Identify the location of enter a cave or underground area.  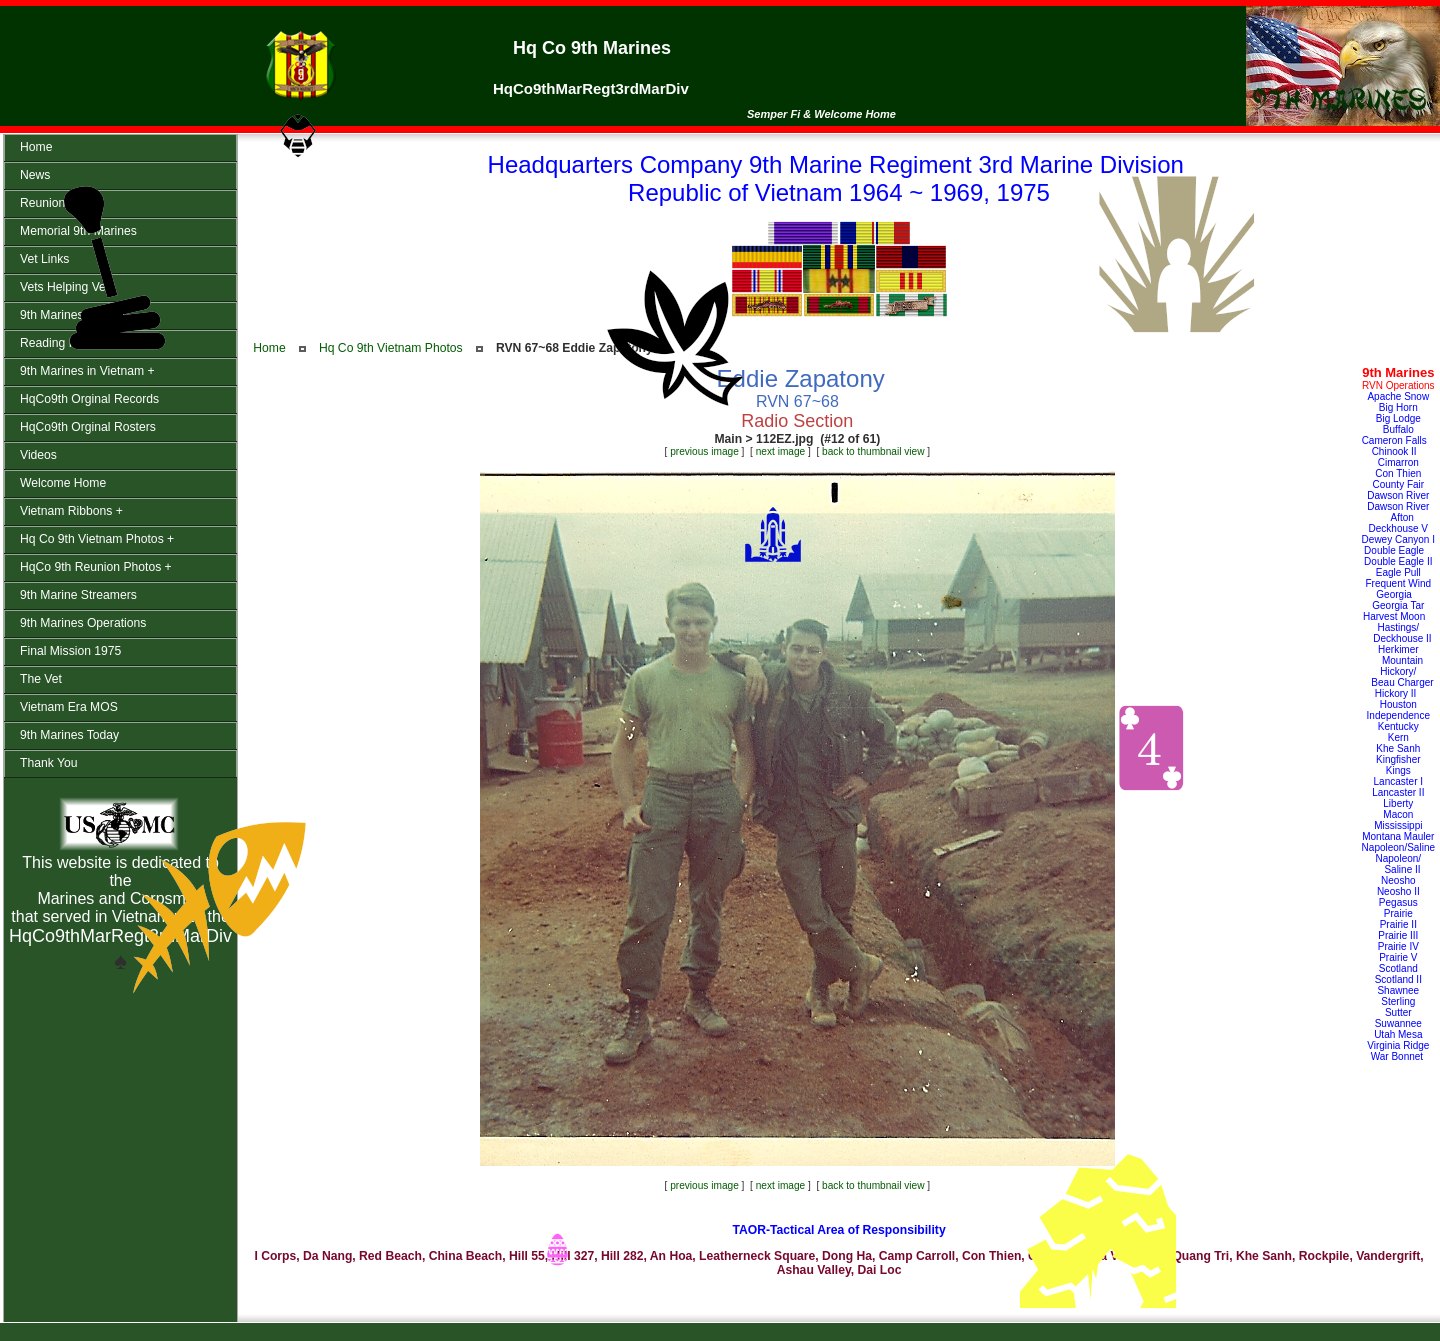
(1098, 1230).